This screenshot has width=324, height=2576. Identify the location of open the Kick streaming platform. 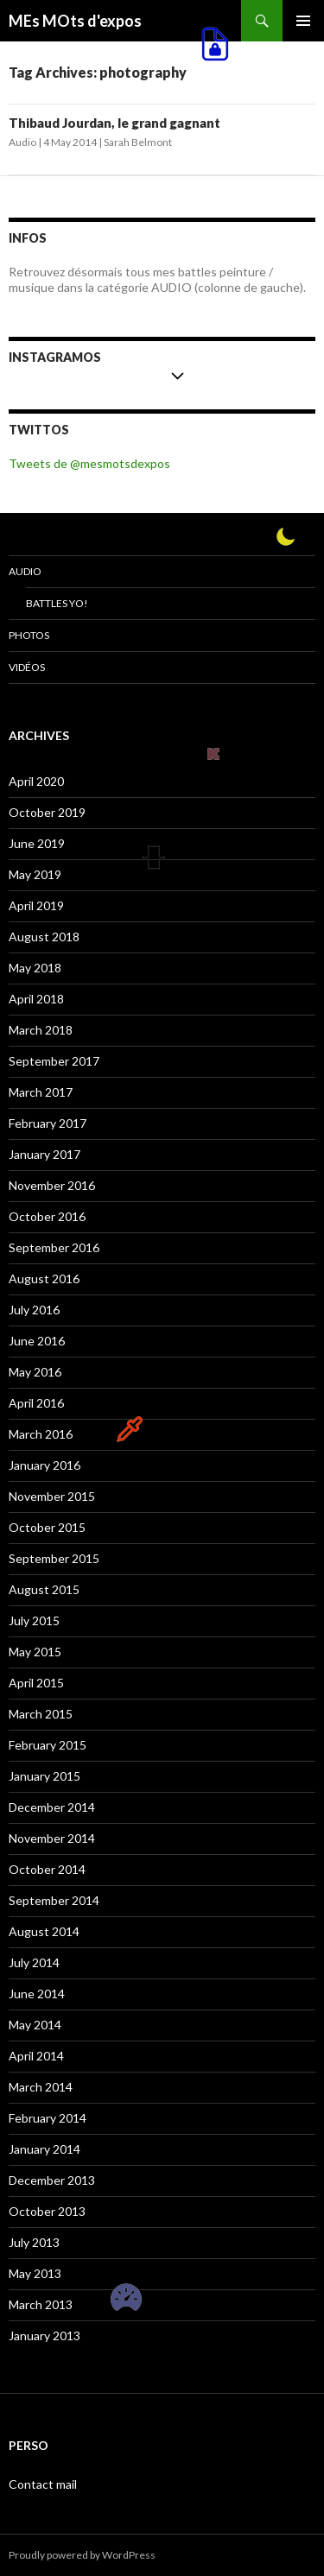
(213, 754).